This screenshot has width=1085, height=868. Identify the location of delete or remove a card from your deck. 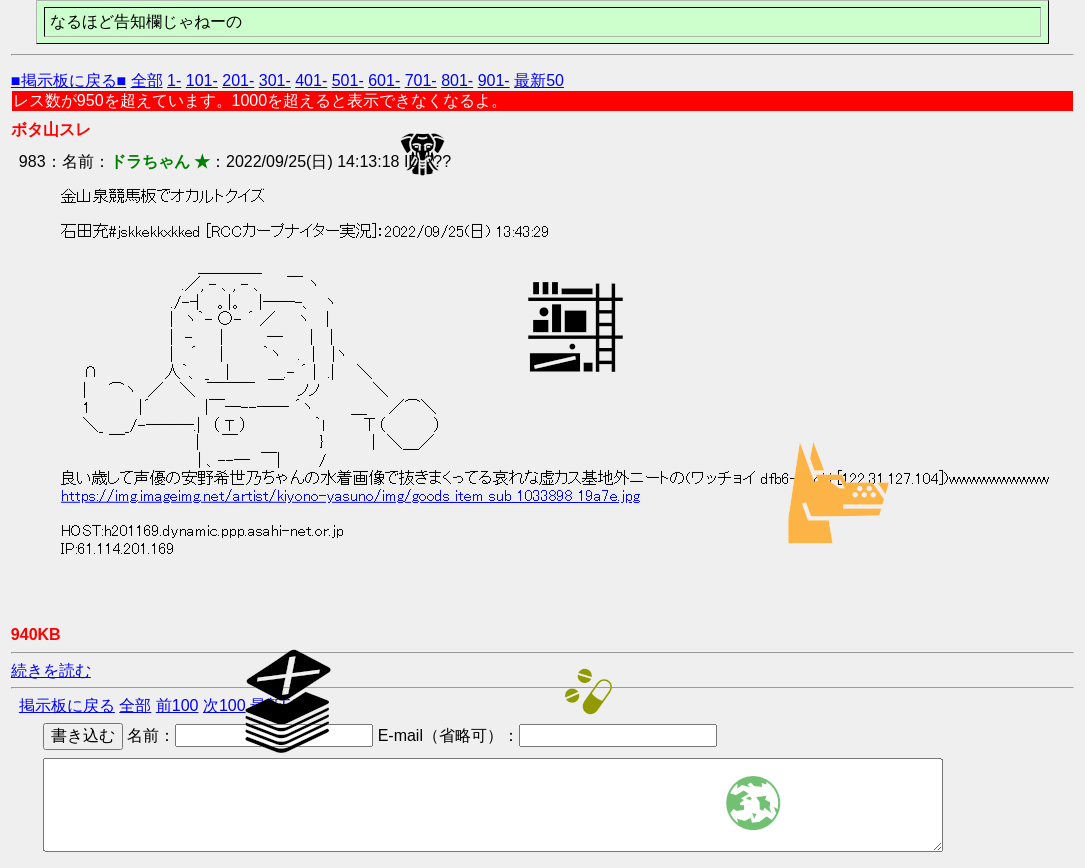
(288, 696).